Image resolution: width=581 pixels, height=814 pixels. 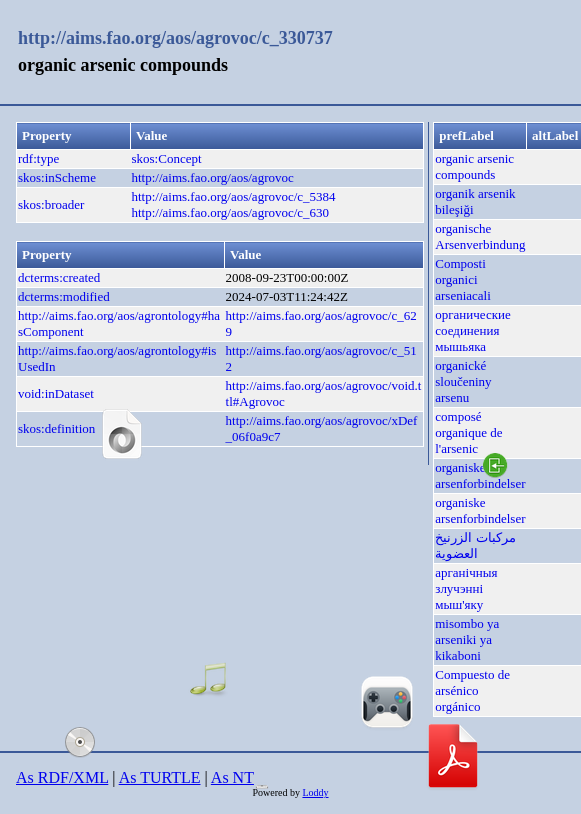 I want to click on access optical disc drive or CD/DVD media, so click(x=80, y=742).